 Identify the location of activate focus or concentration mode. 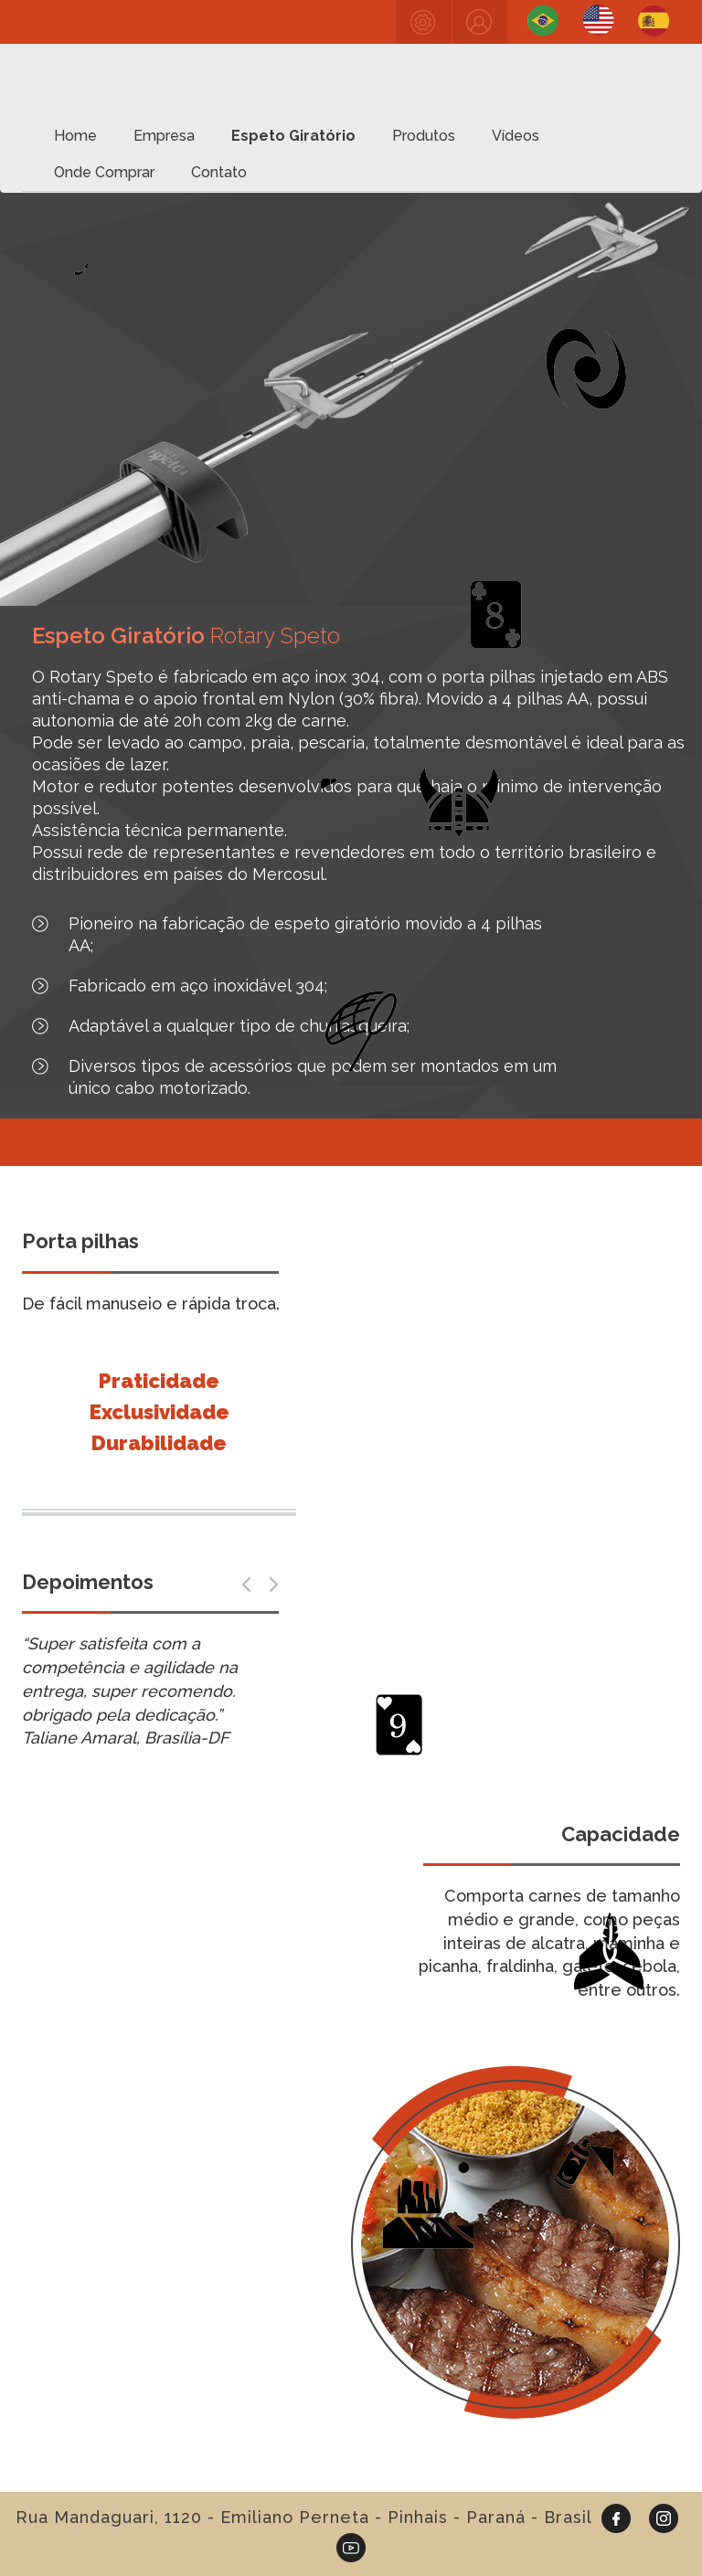
(585, 369).